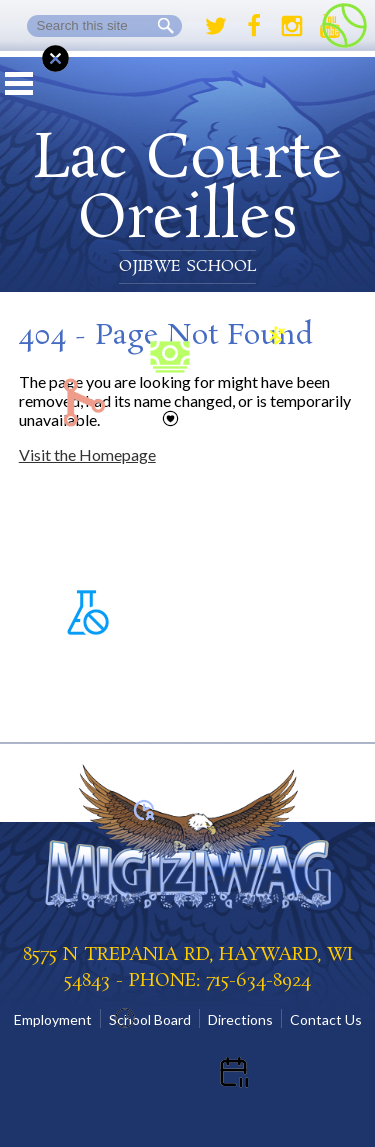 The width and height of the screenshot is (375, 1147). What do you see at coordinates (275, 335) in the screenshot?
I see `bluetooth is disabled or turned off` at bounding box center [275, 335].